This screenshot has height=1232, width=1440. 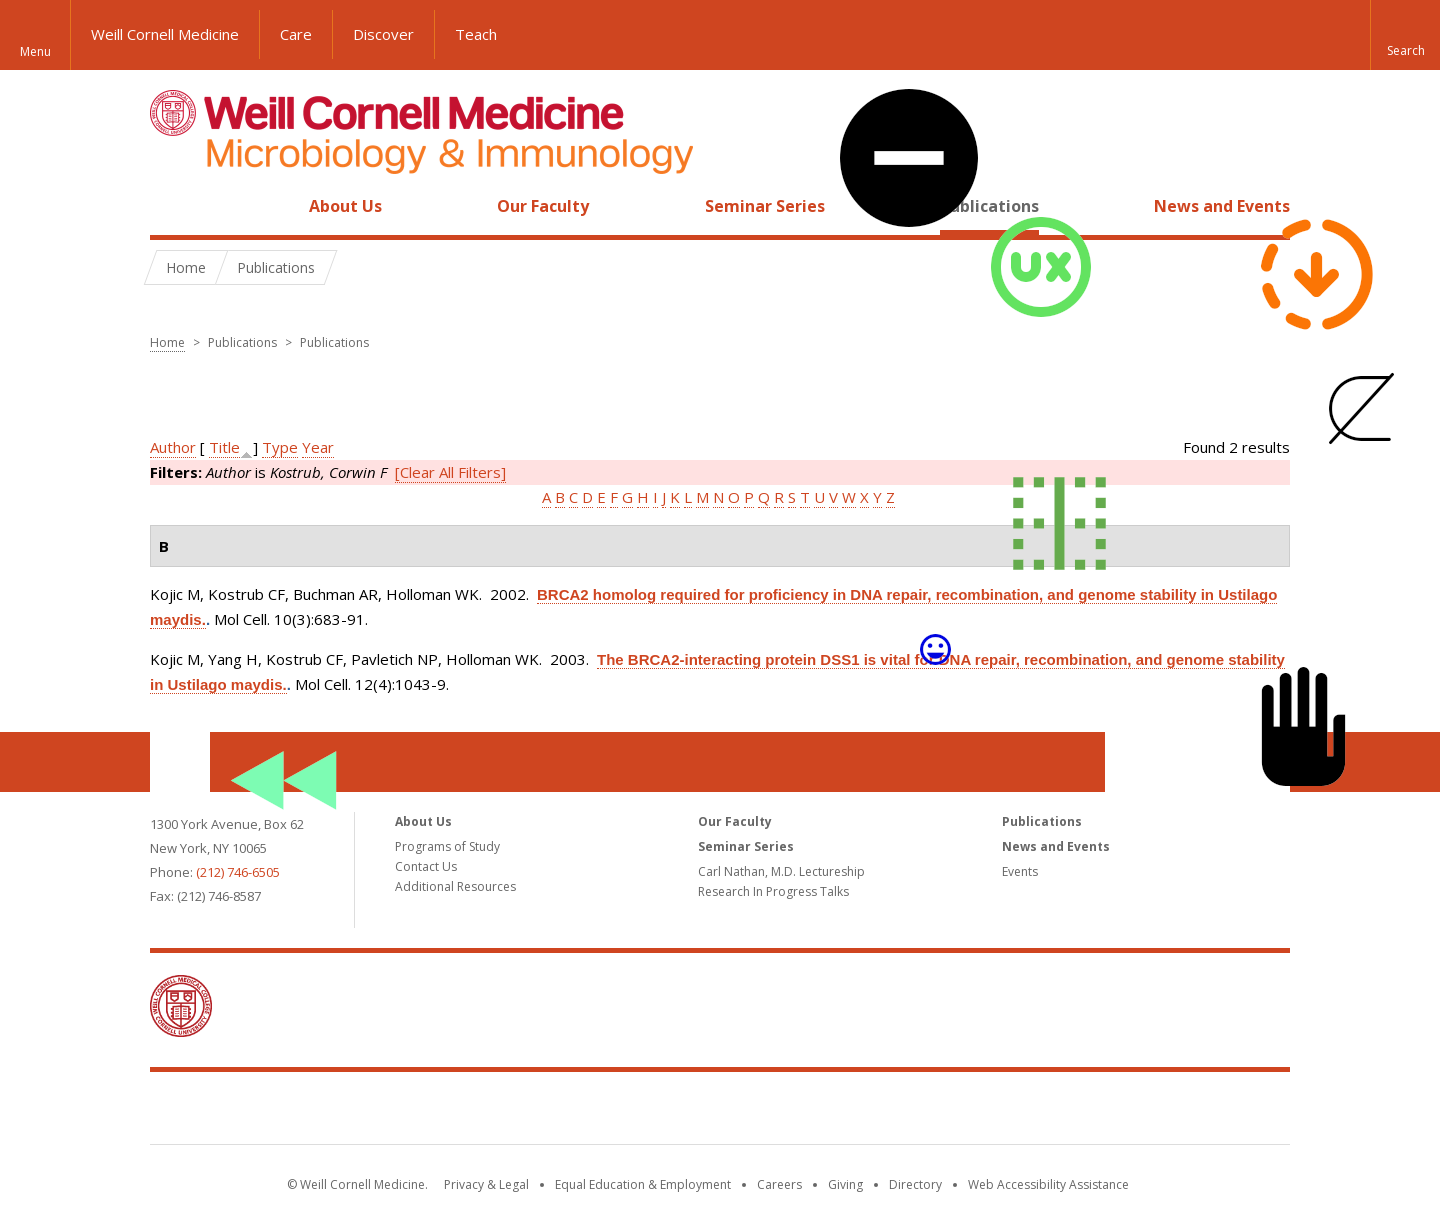 What do you see at coordinates (1059, 523) in the screenshot?
I see `add a vertical border to selected cells` at bounding box center [1059, 523].